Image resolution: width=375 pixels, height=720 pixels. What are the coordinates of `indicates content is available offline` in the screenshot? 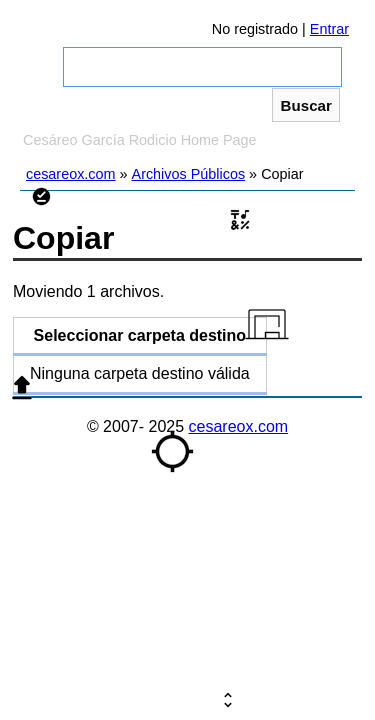 It's located at (41, 196).